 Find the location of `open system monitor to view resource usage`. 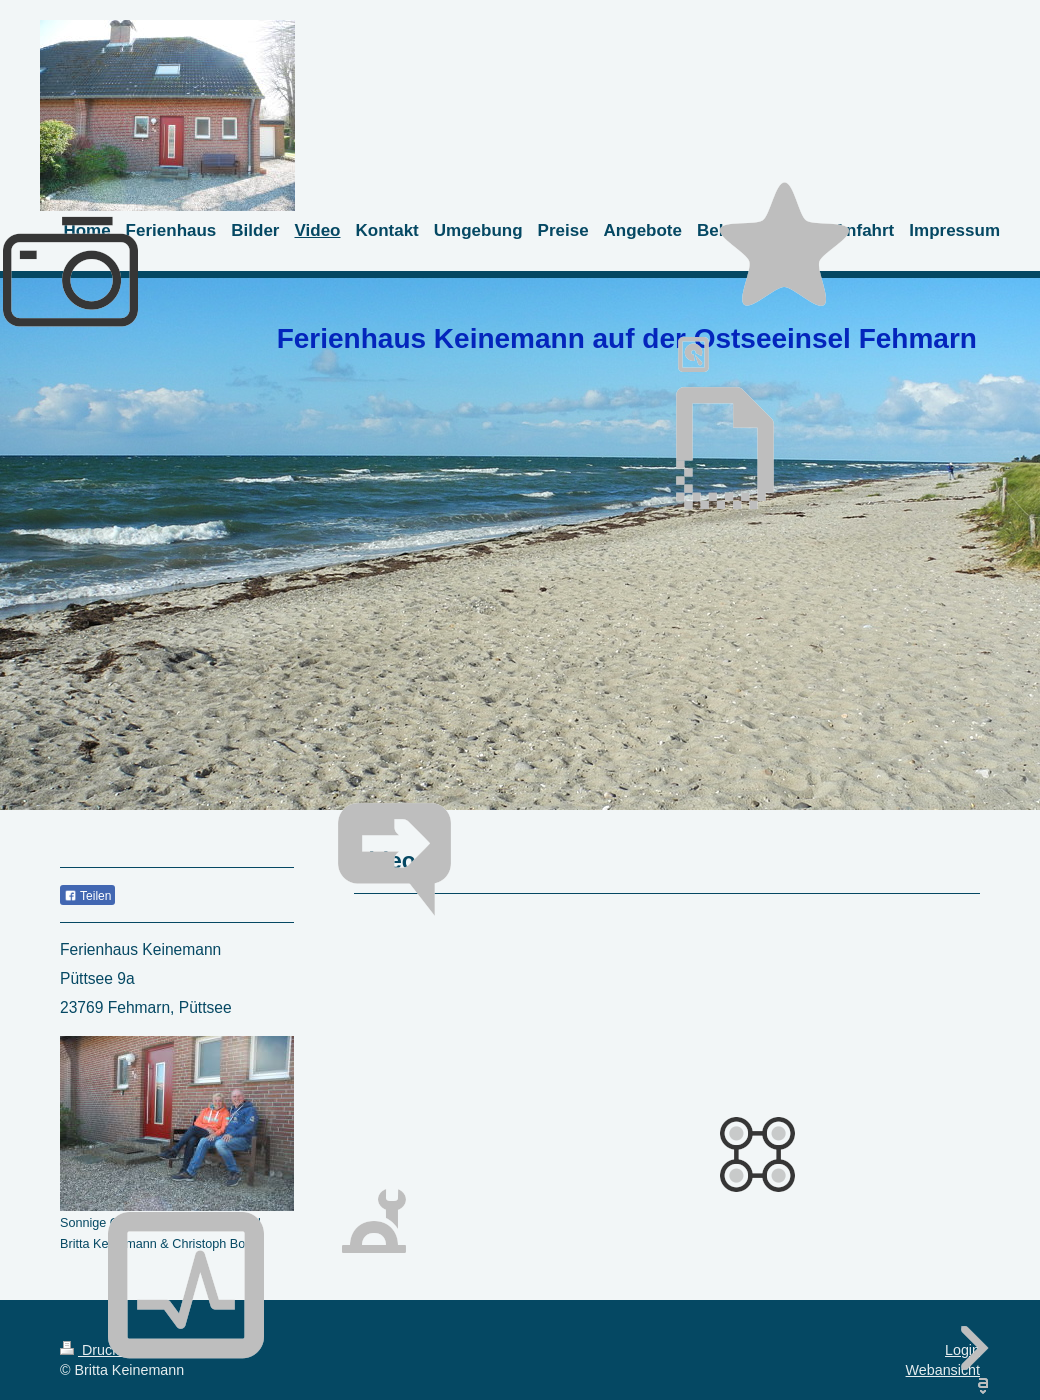

open system monitor to view resource usage is located at coordinates (186, 1290).